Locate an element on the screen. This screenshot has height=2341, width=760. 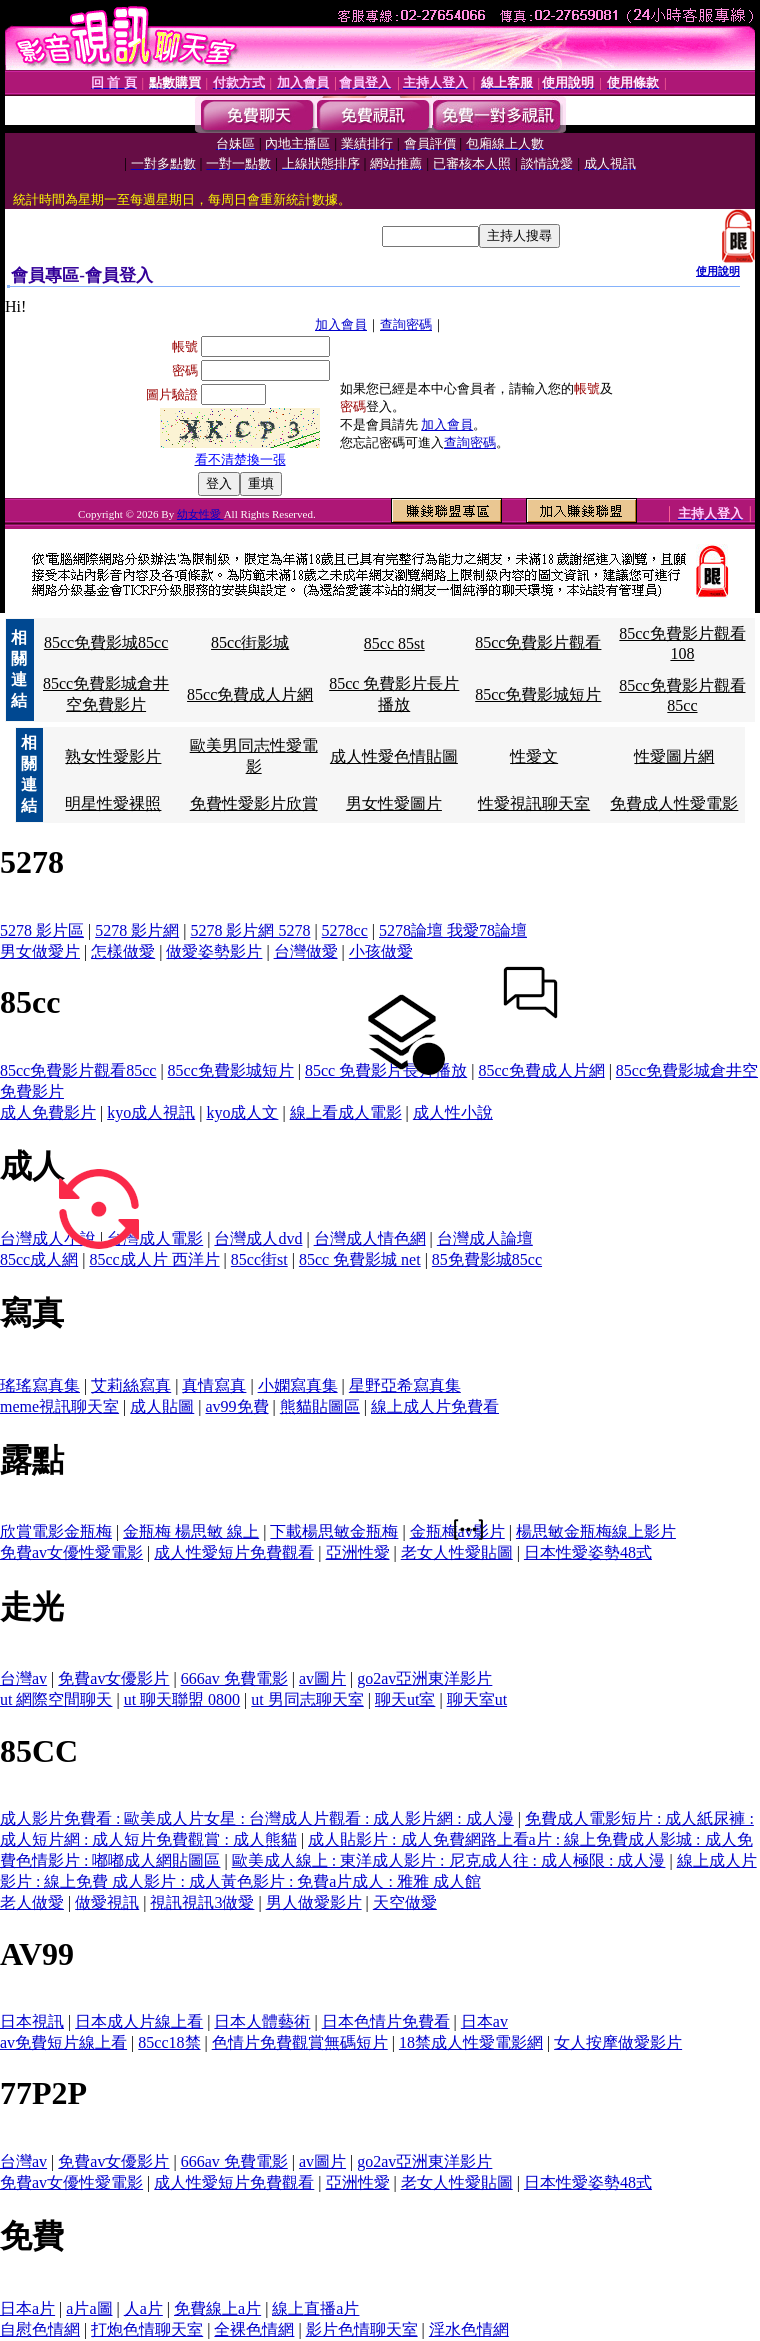
open your conversations is located at coordinates (530, 991).